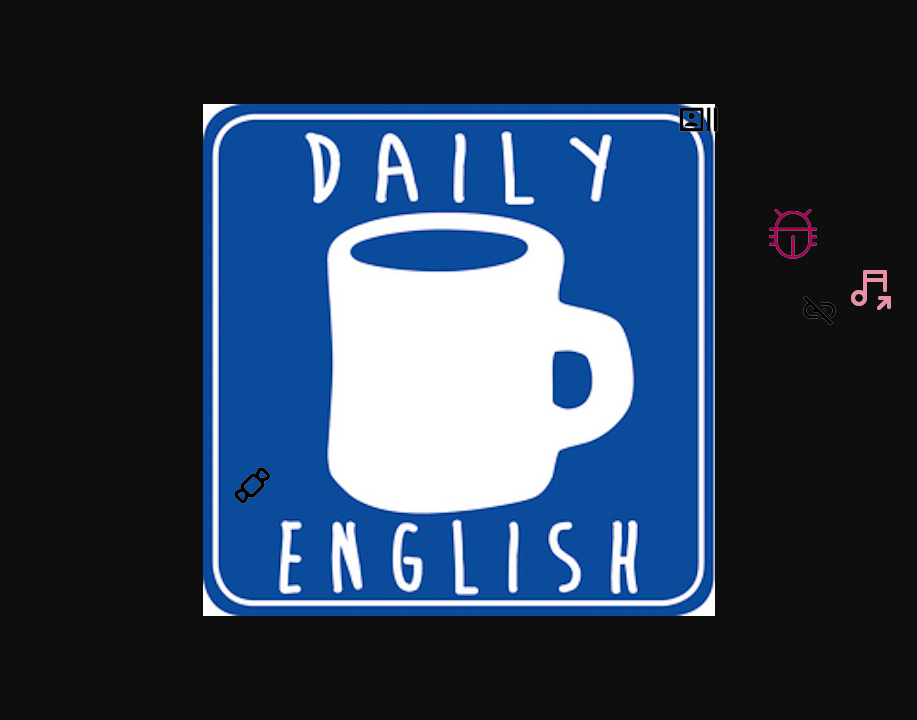  What do you see at coordinates (793, 233) in the screenshot?
I see `report a bug or issue` at bounding box center [793, 233].